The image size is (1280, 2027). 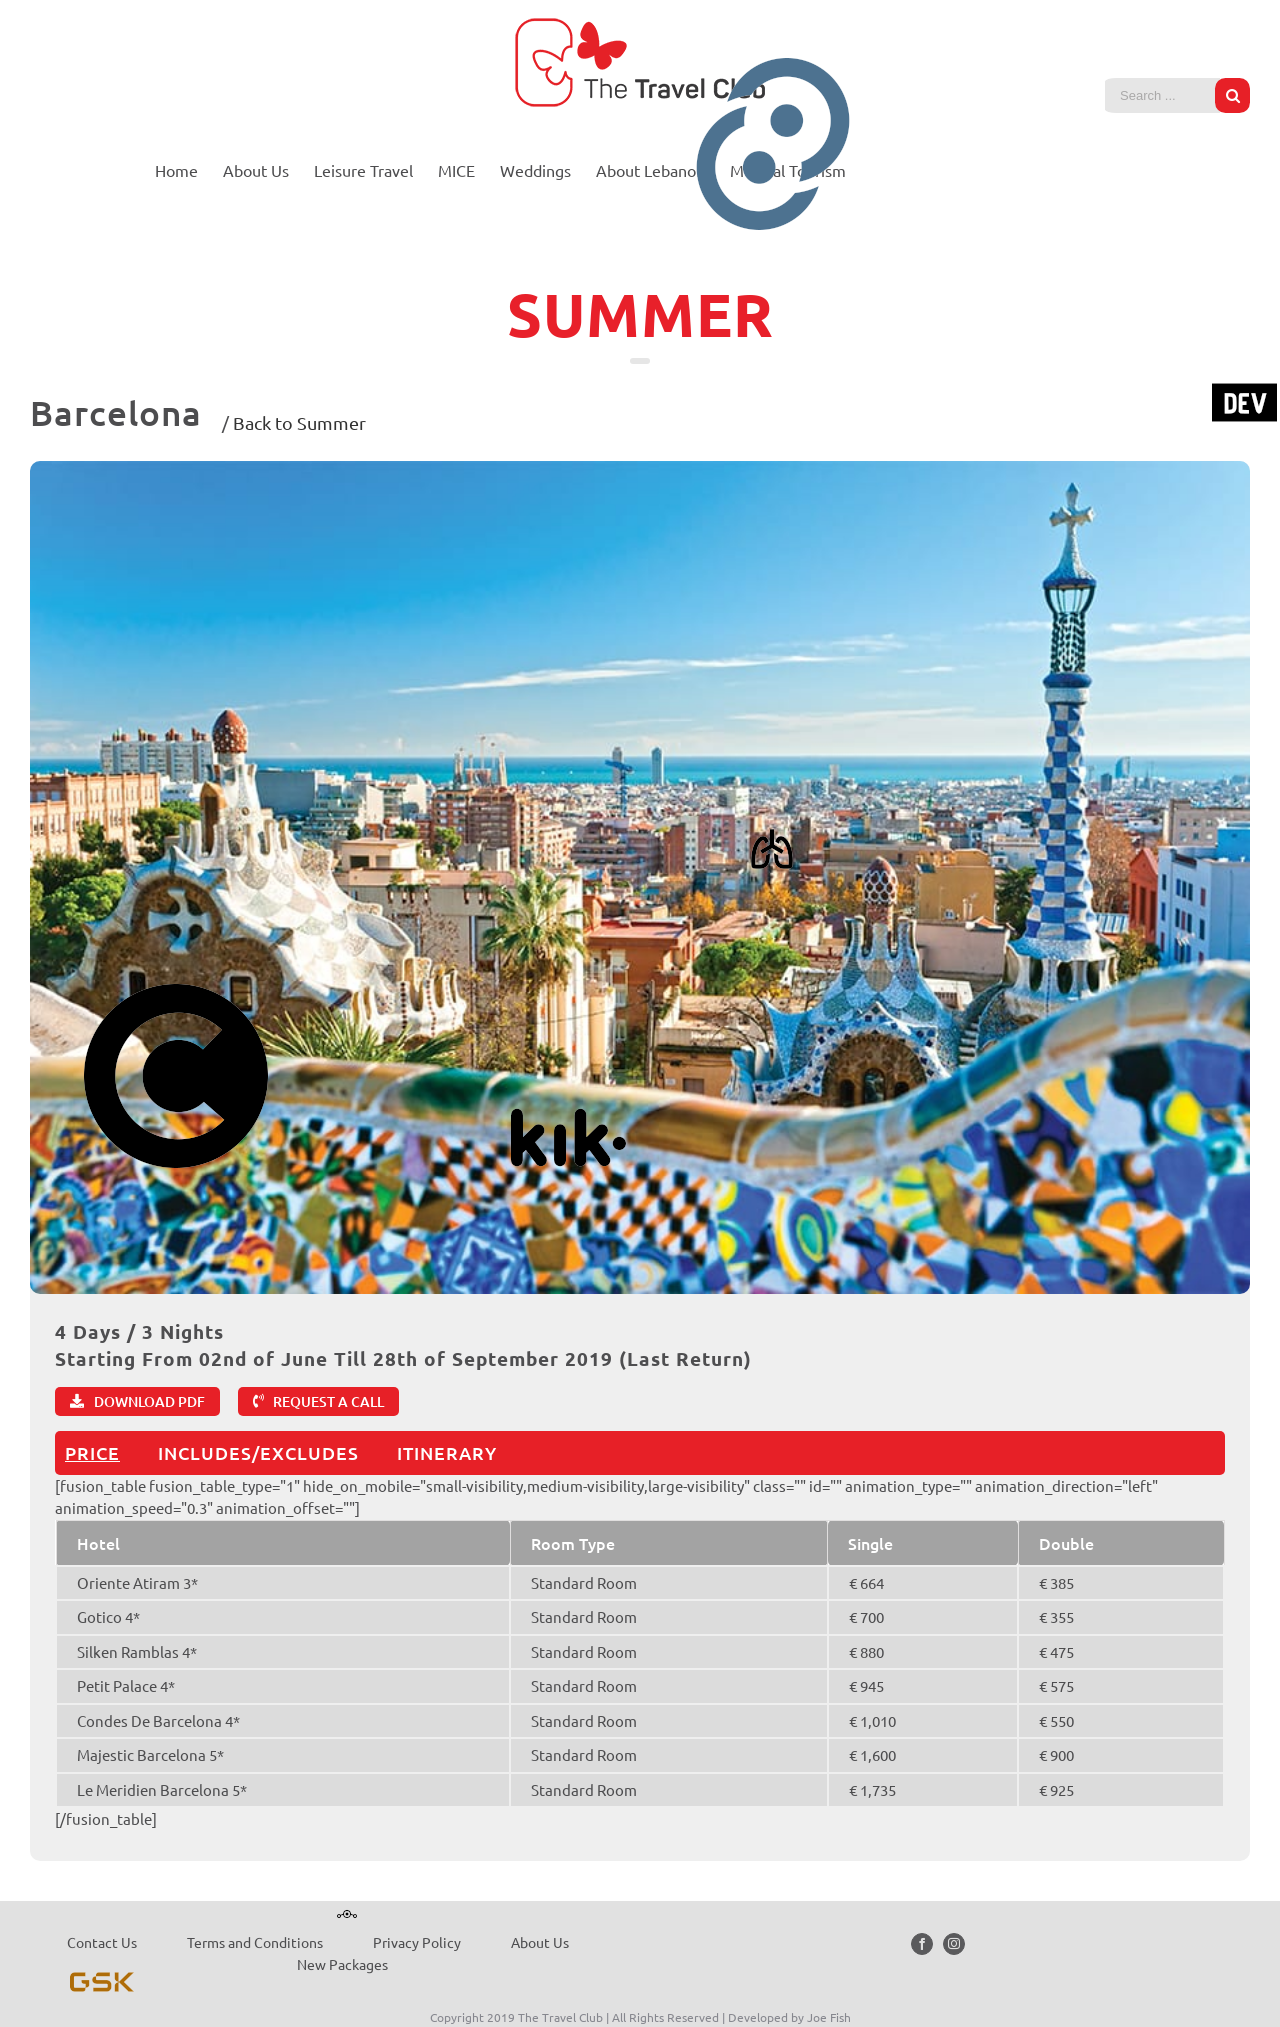 I want to click on GSK (GlaxoSmithKline) company logo, so click(x=102, y=1982).